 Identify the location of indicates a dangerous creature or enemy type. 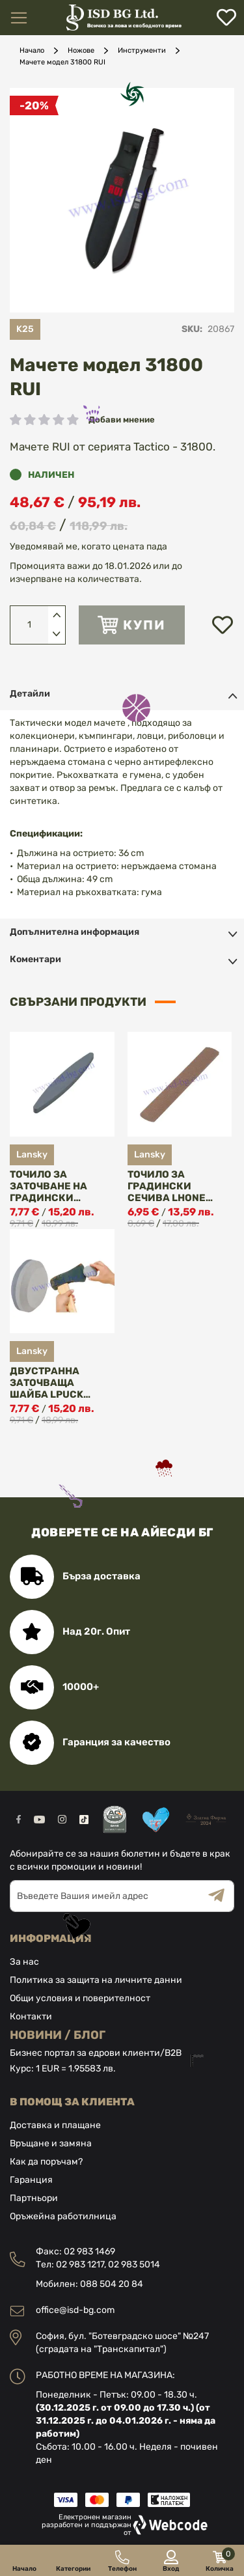
(91, 413).